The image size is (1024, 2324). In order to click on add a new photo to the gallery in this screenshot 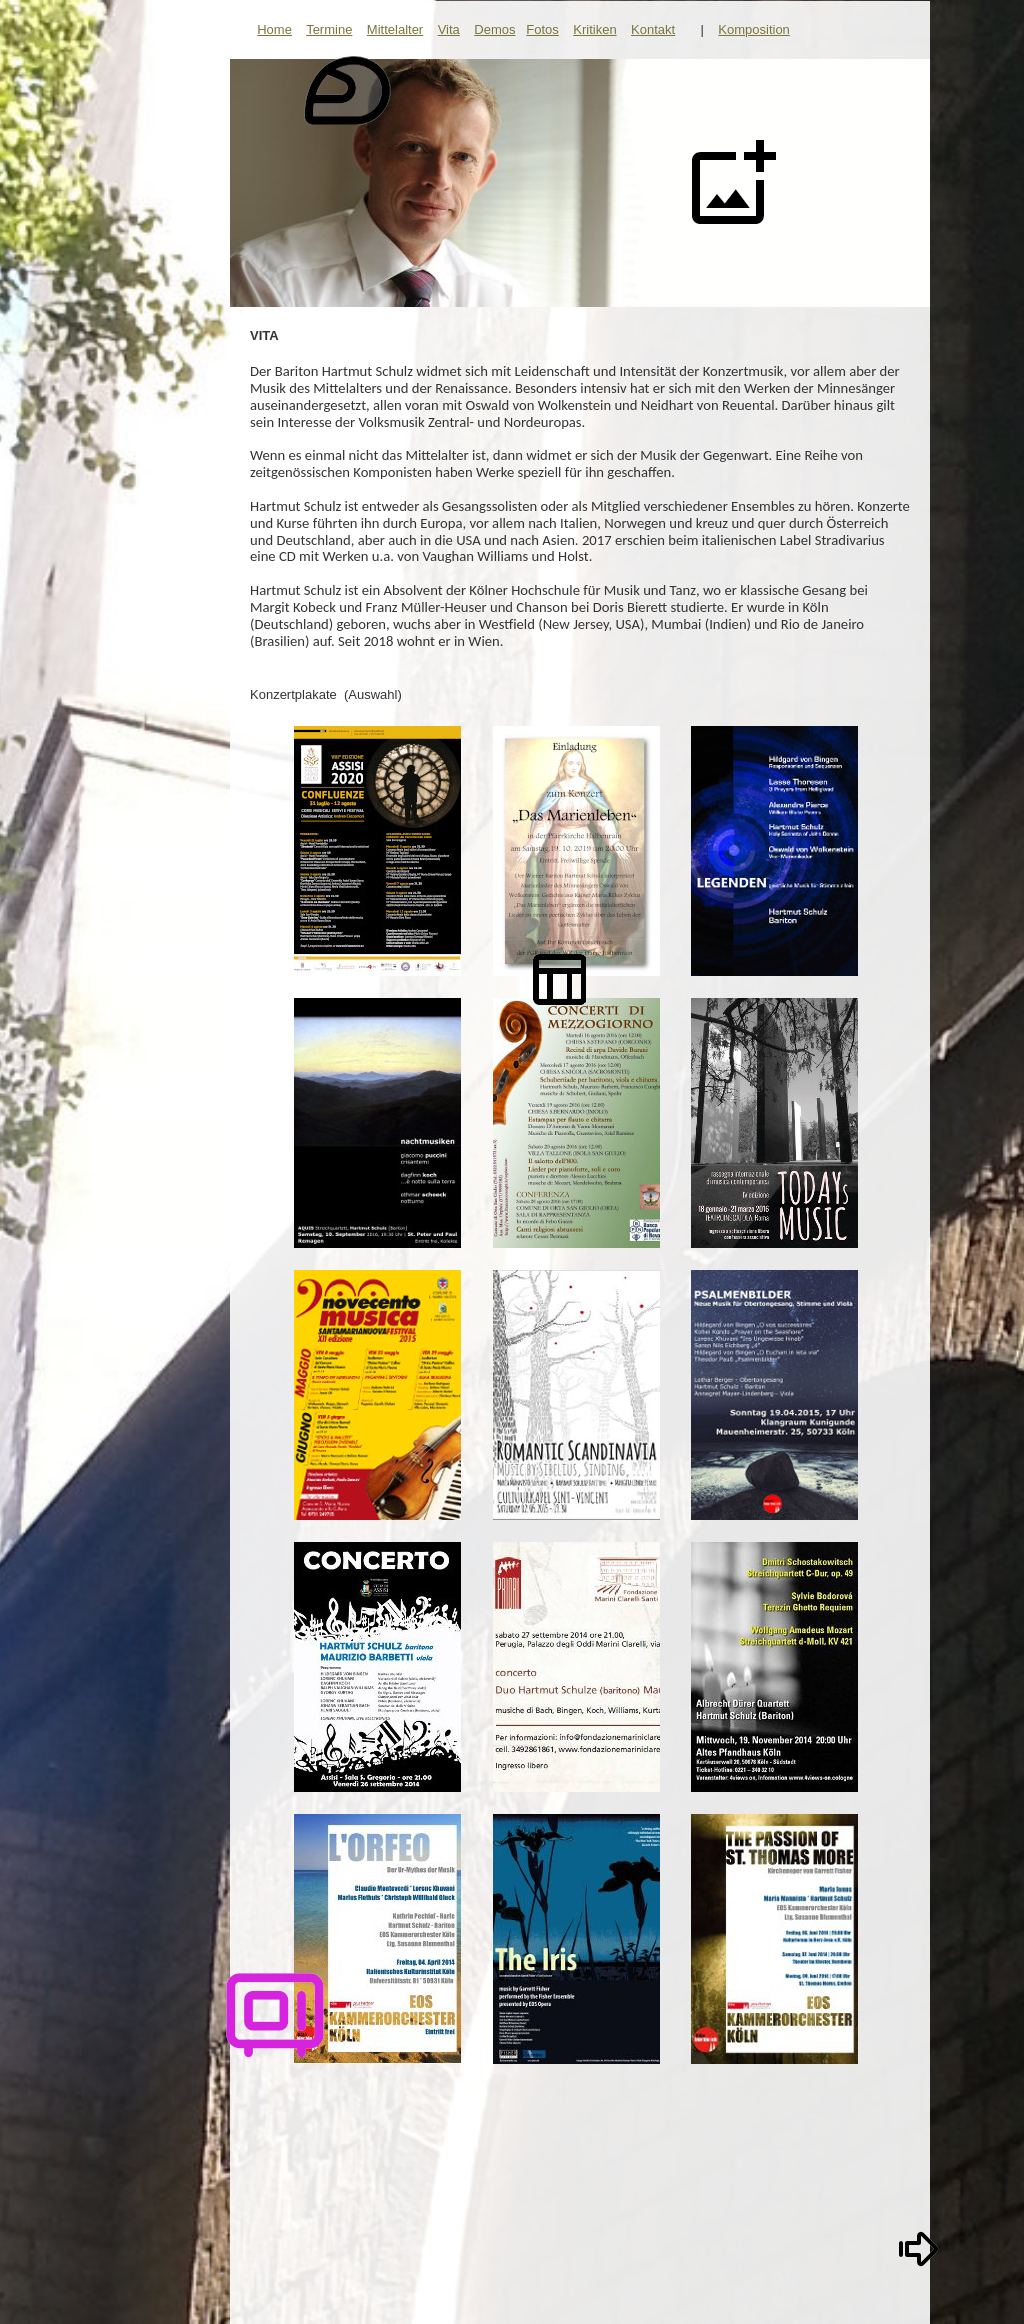, I will do `click(732, 184)`.